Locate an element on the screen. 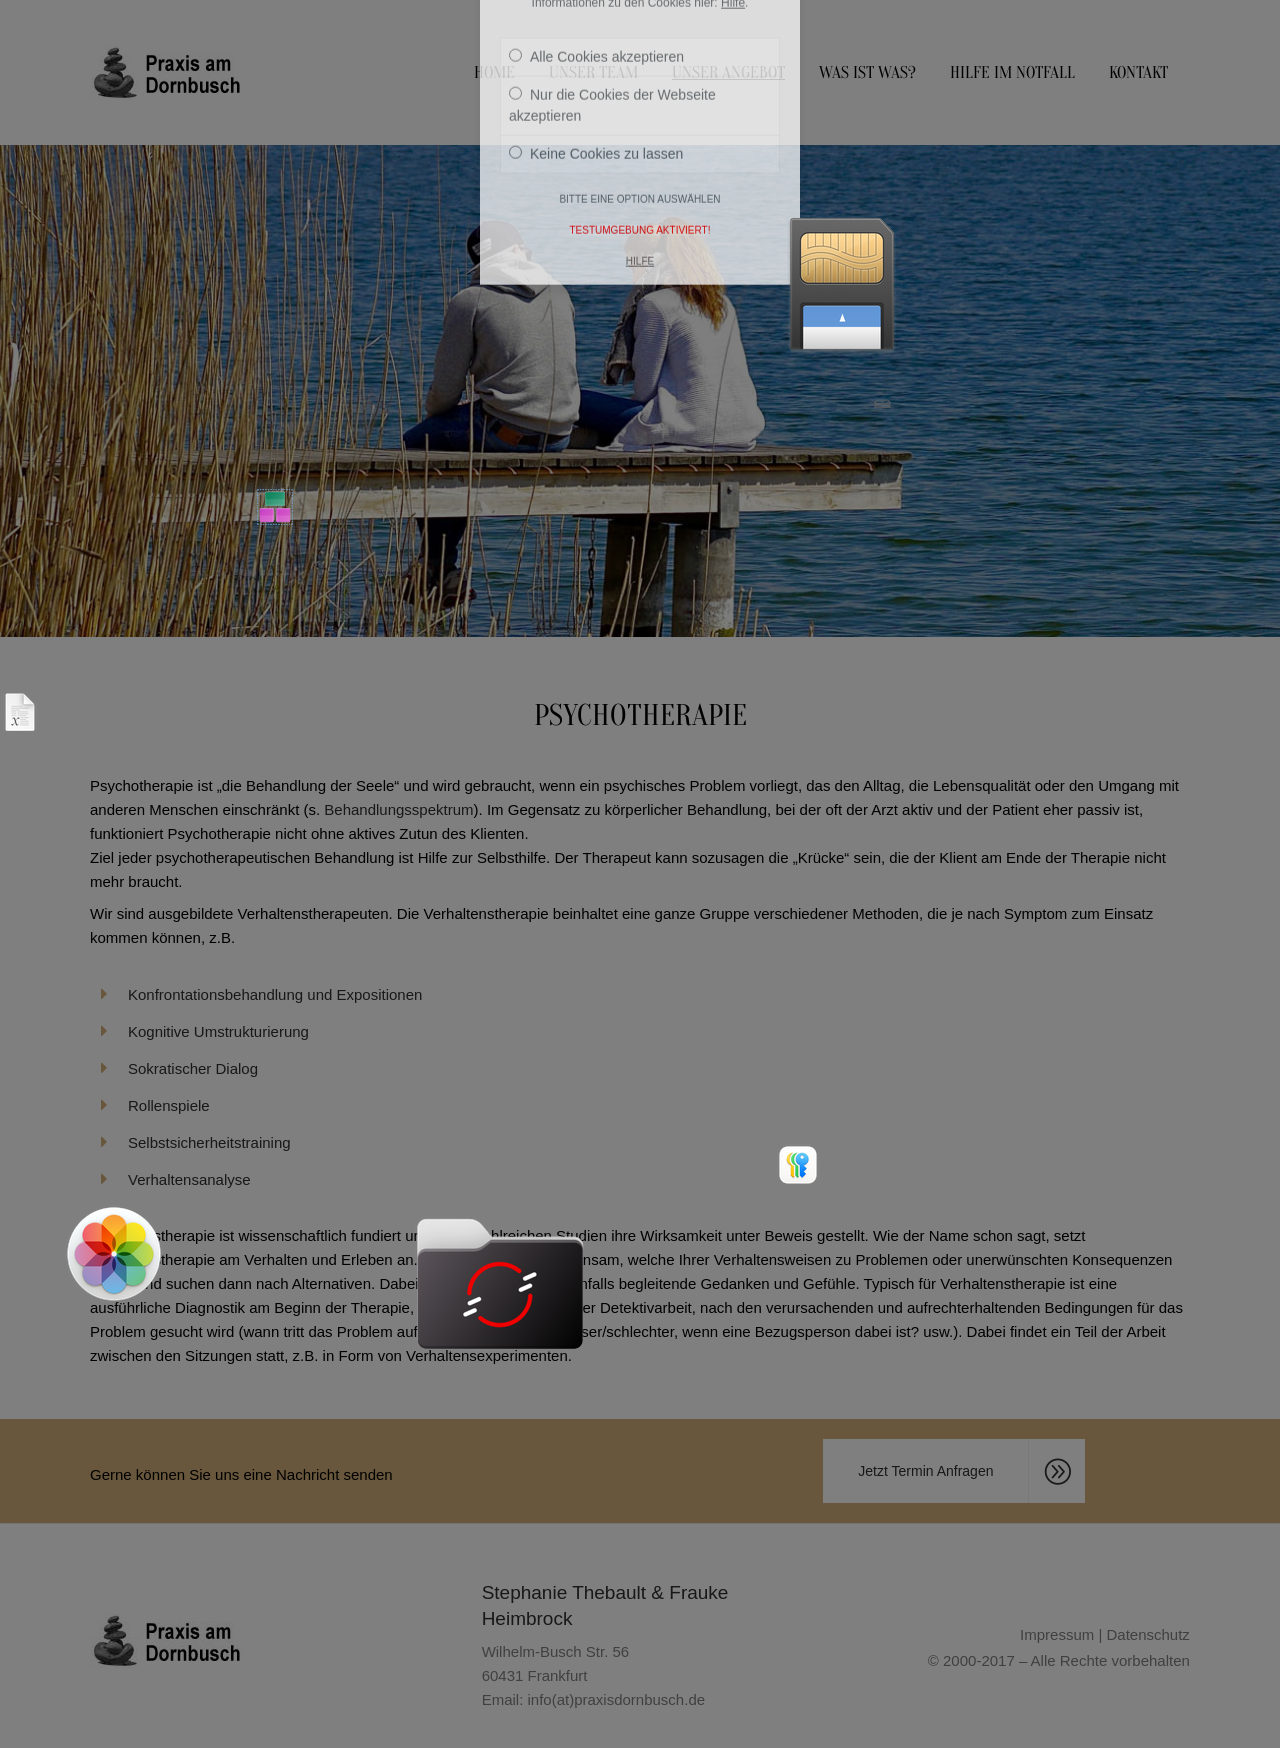 This screenshot has height=1748, width=1280. open photos preferences or settings is located at coordinates (114, 1254).